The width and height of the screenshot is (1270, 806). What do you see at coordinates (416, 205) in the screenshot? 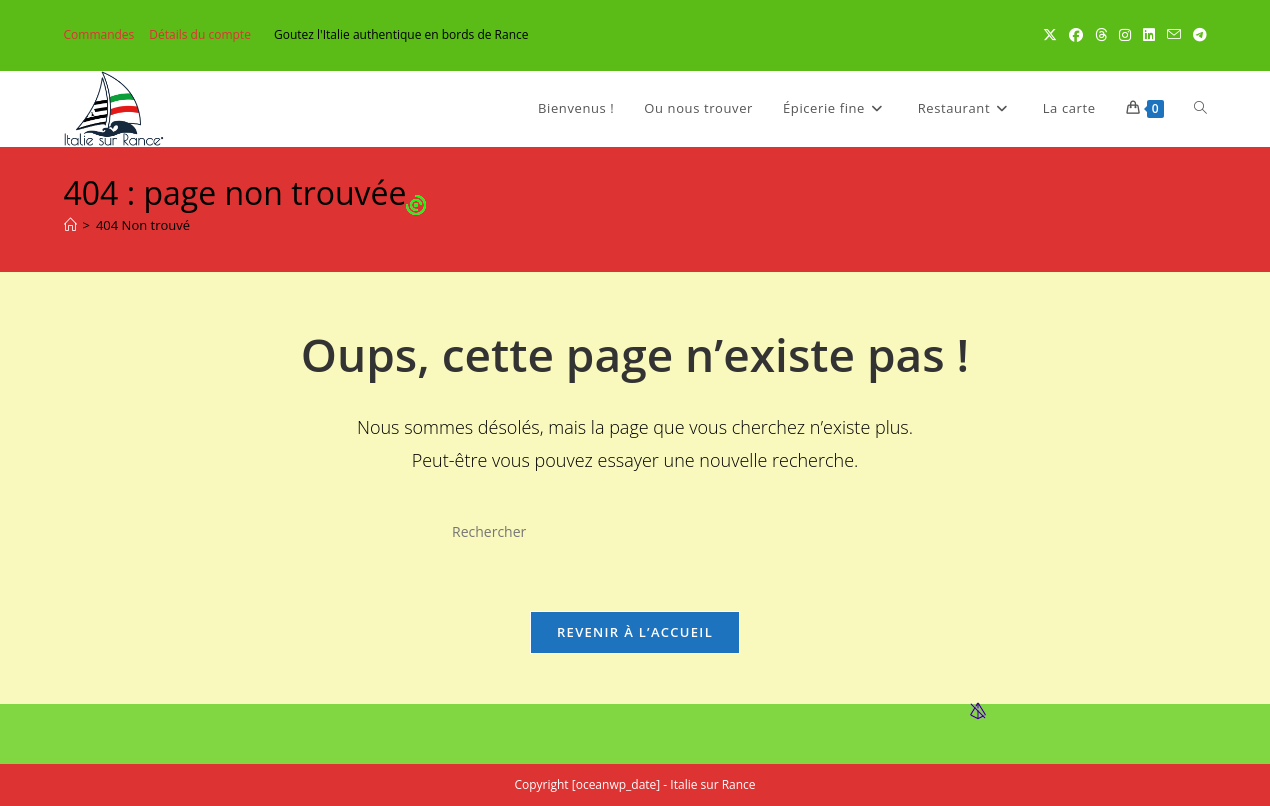
I see `view radial chart or arc graph data` at bounding box center [416, 205].